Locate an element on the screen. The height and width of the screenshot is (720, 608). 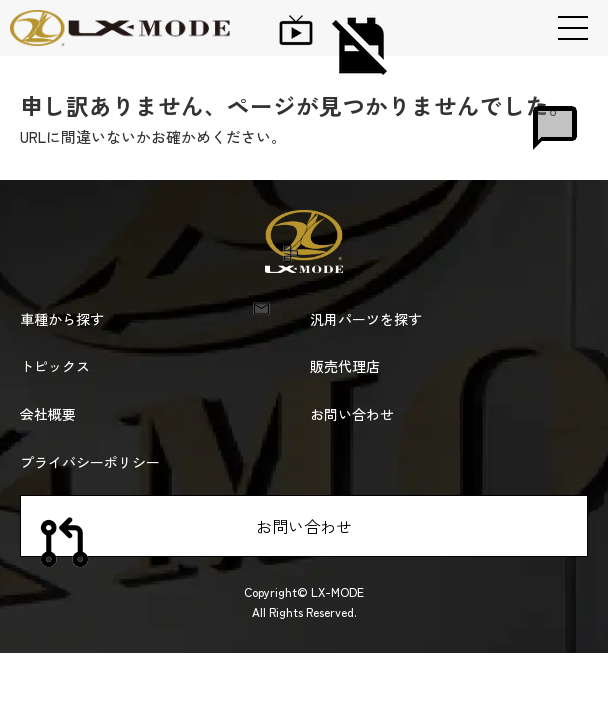
open chat or messaging is located at coordinates (555, 128).